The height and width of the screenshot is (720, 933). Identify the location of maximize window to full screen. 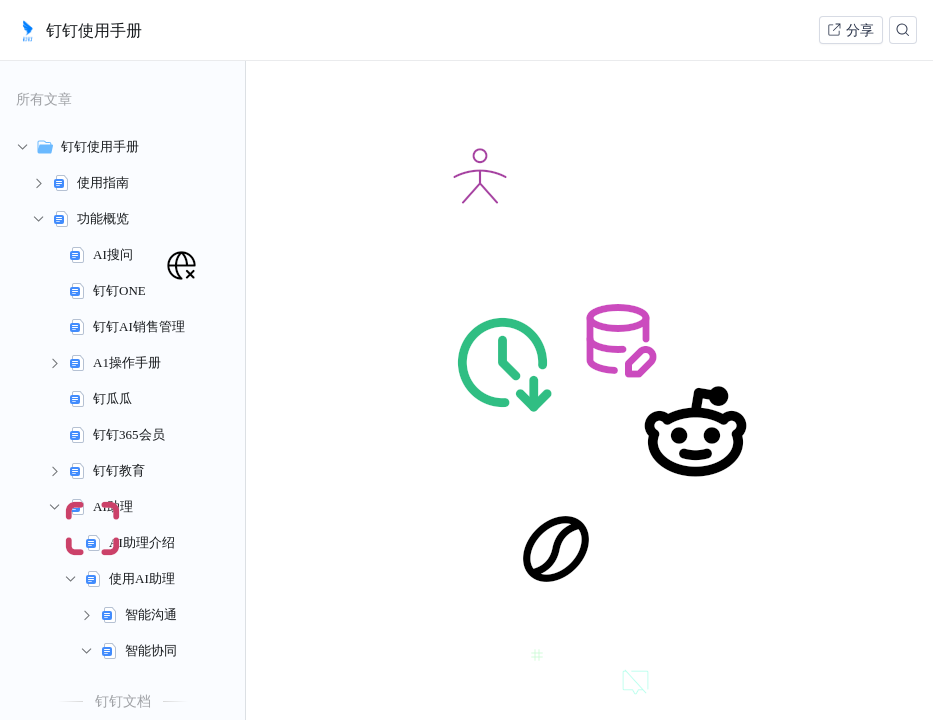
(92, 528).